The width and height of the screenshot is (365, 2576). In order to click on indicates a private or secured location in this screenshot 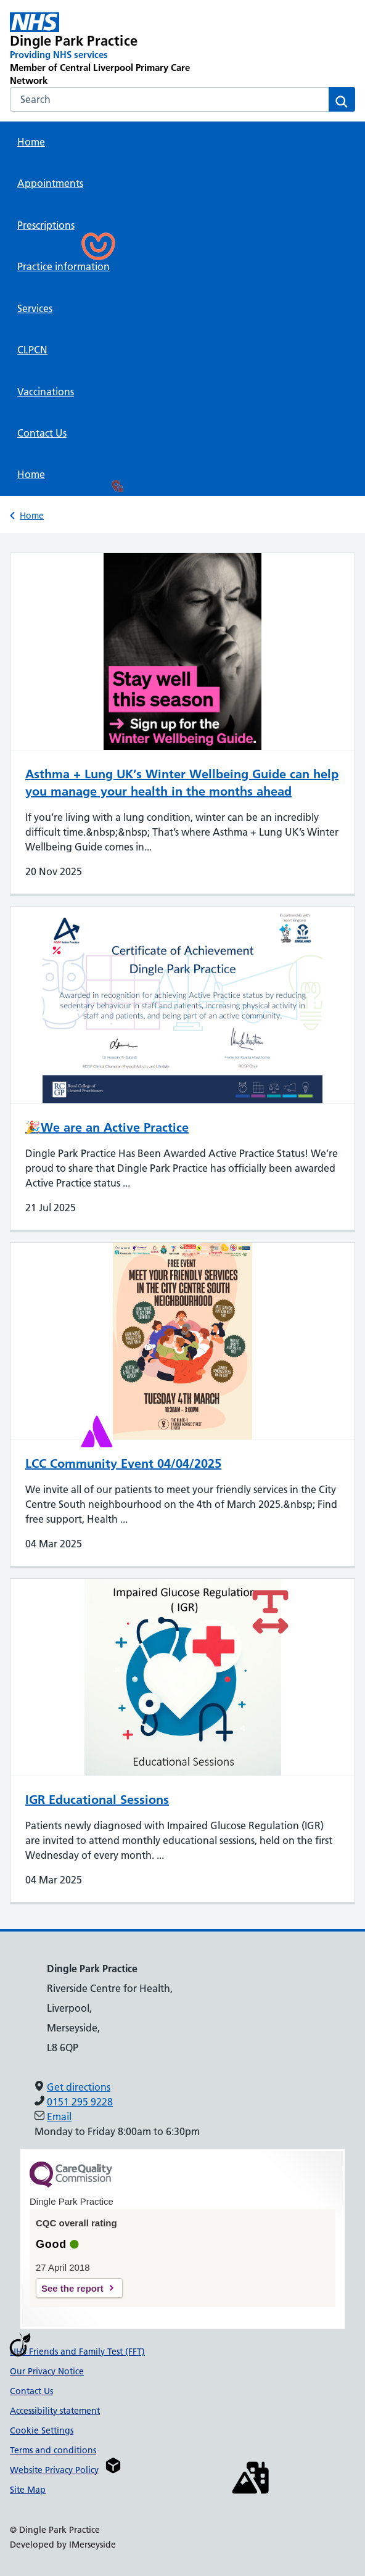, I will do `click(117, 485)`.